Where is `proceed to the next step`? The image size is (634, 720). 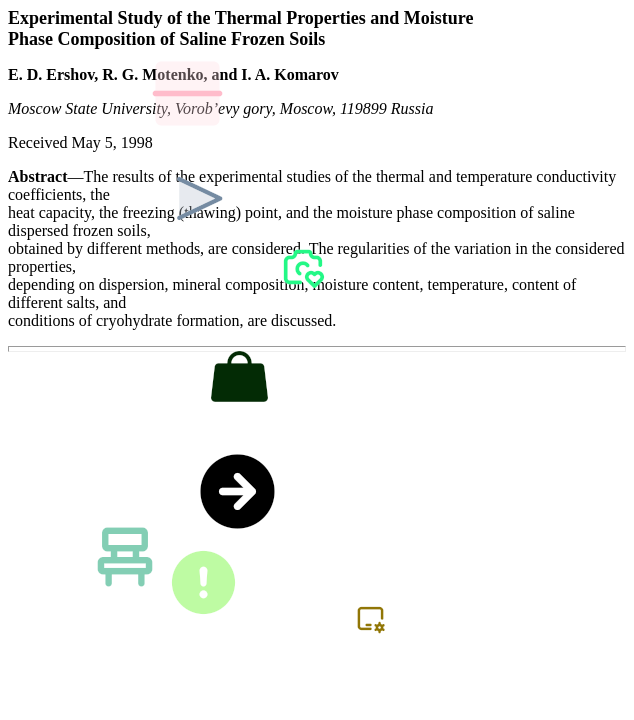
proceed to the next step is located at coordinates (237, 491).